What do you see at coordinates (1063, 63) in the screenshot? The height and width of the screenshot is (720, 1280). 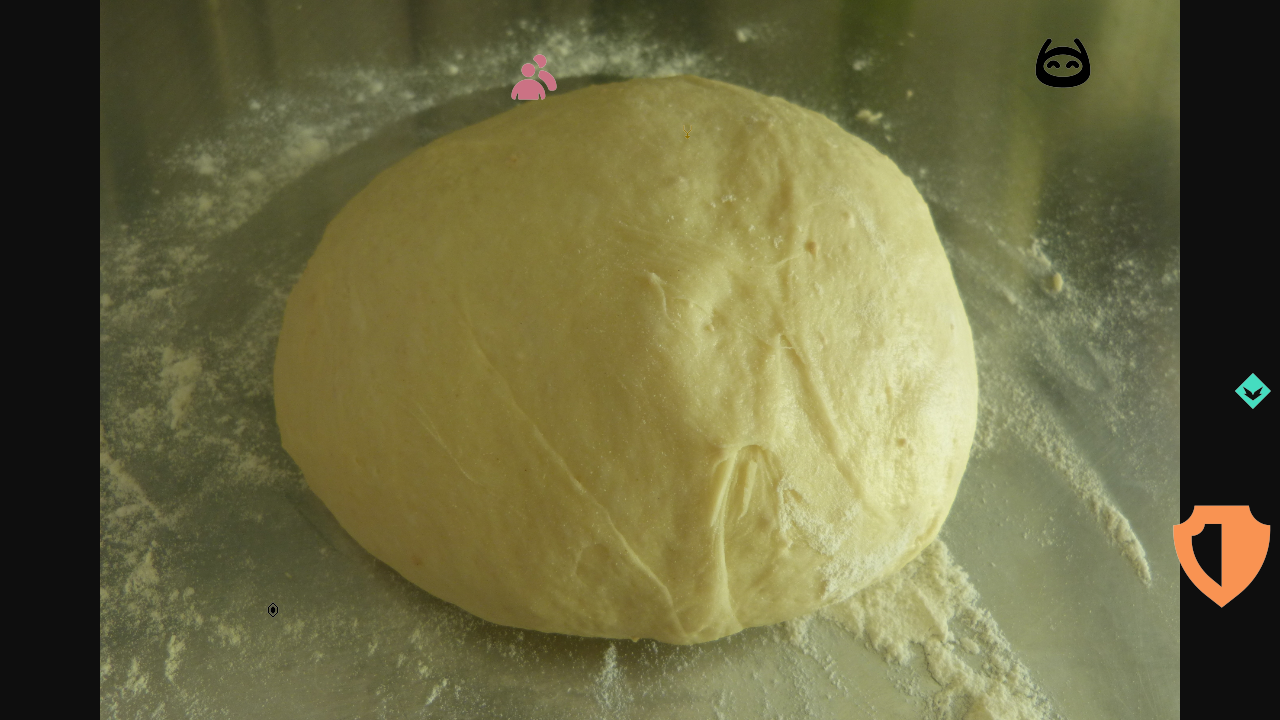 I see `indicates a bot account or automated user` at bounding box center [1063, 63].